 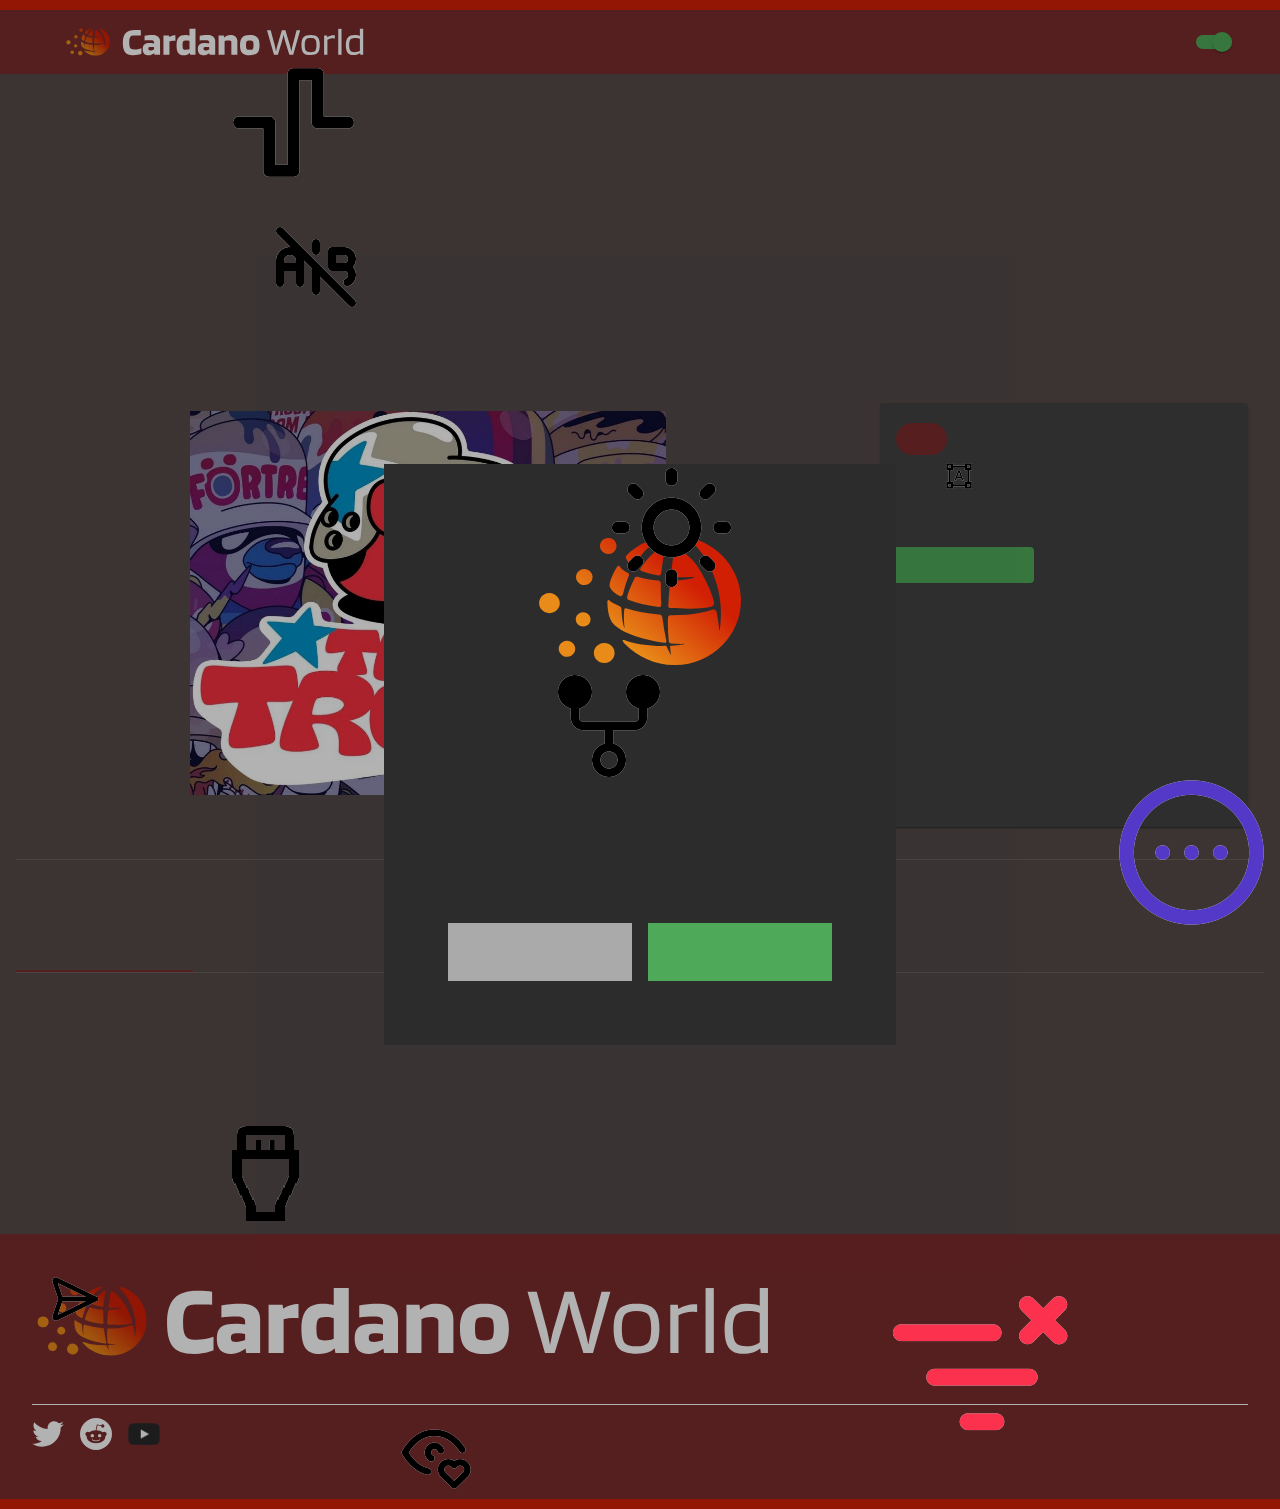 What do you see at coordinates (671, 527) in the screenshot?
I see `switch to light mode` at bounding box center [671, 527].